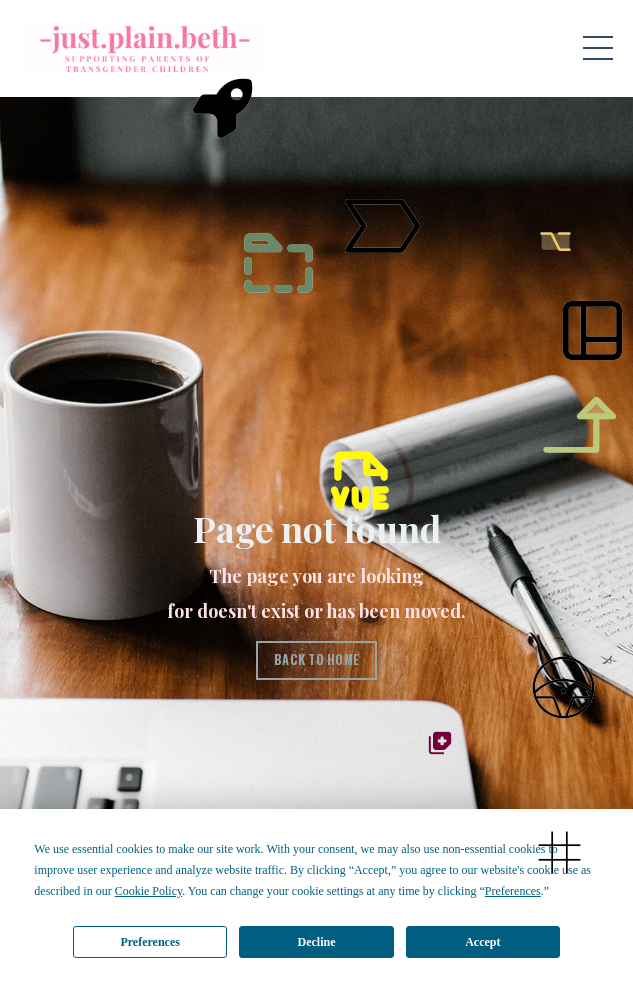 Image resolution: width=633 pixels, height=988 pixels. I want to click on add a tag or label to an item, so click(380, 226).